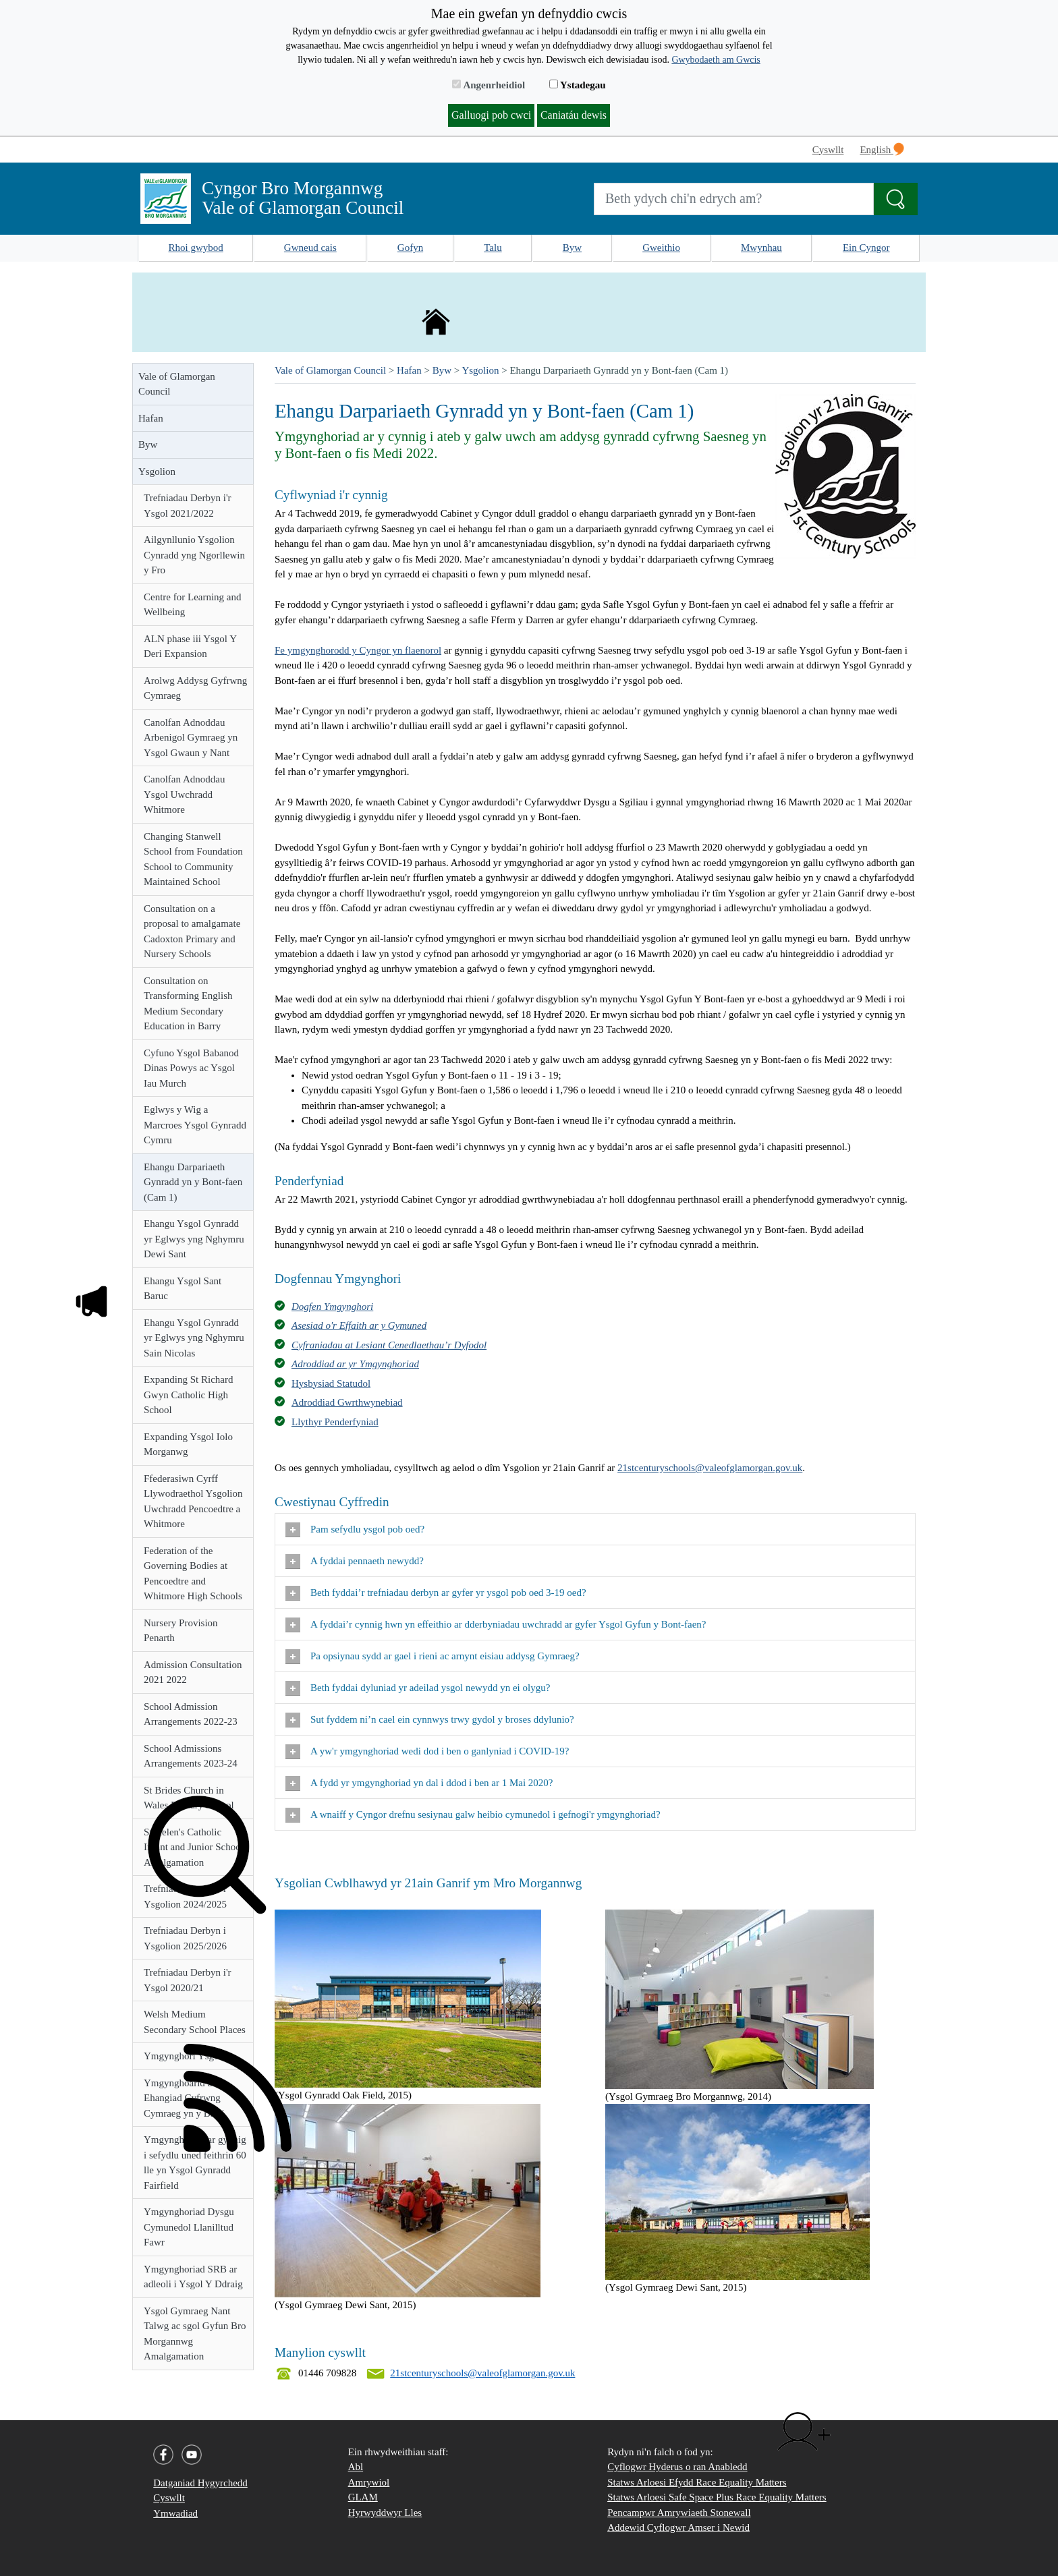 The width and height of the screenshot is (1058, 2576). What do you see at coordinates (802, 2433) in the screenshot?
I see `add a new contact or friend` at bounding box center [802, 2433].